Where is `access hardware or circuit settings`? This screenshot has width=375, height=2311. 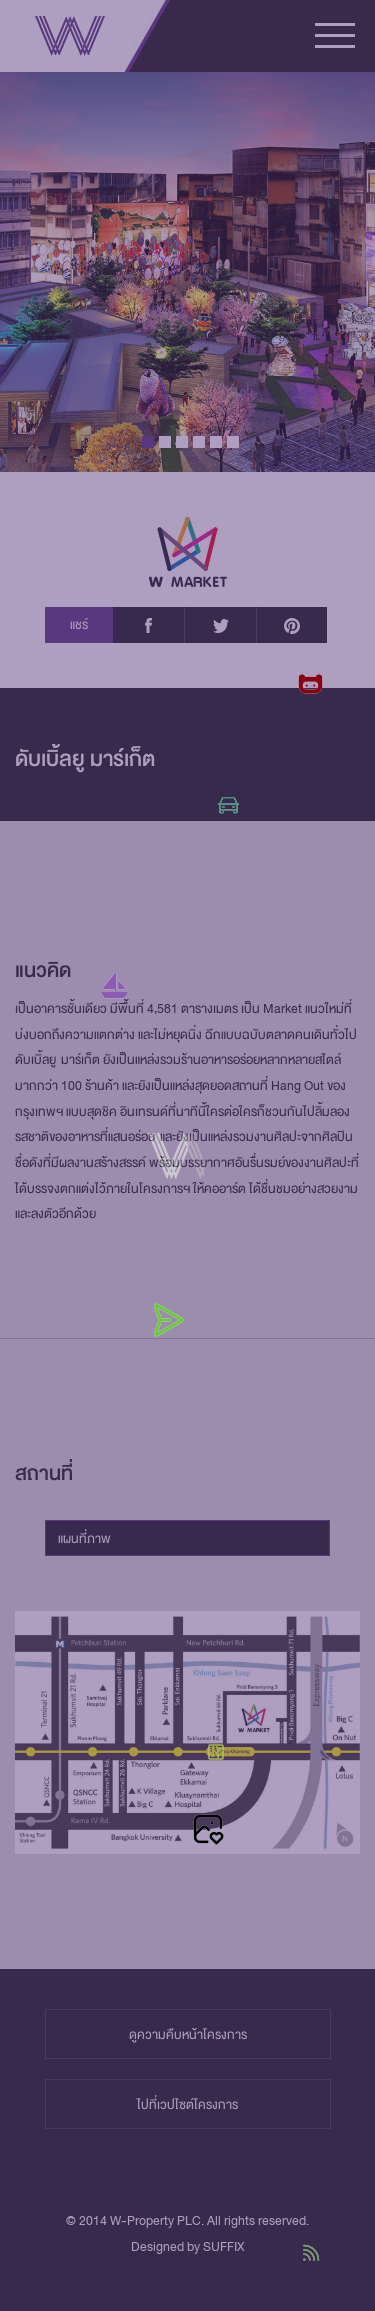
access hardware or circuit settings is located at coordinates (216, 1752).